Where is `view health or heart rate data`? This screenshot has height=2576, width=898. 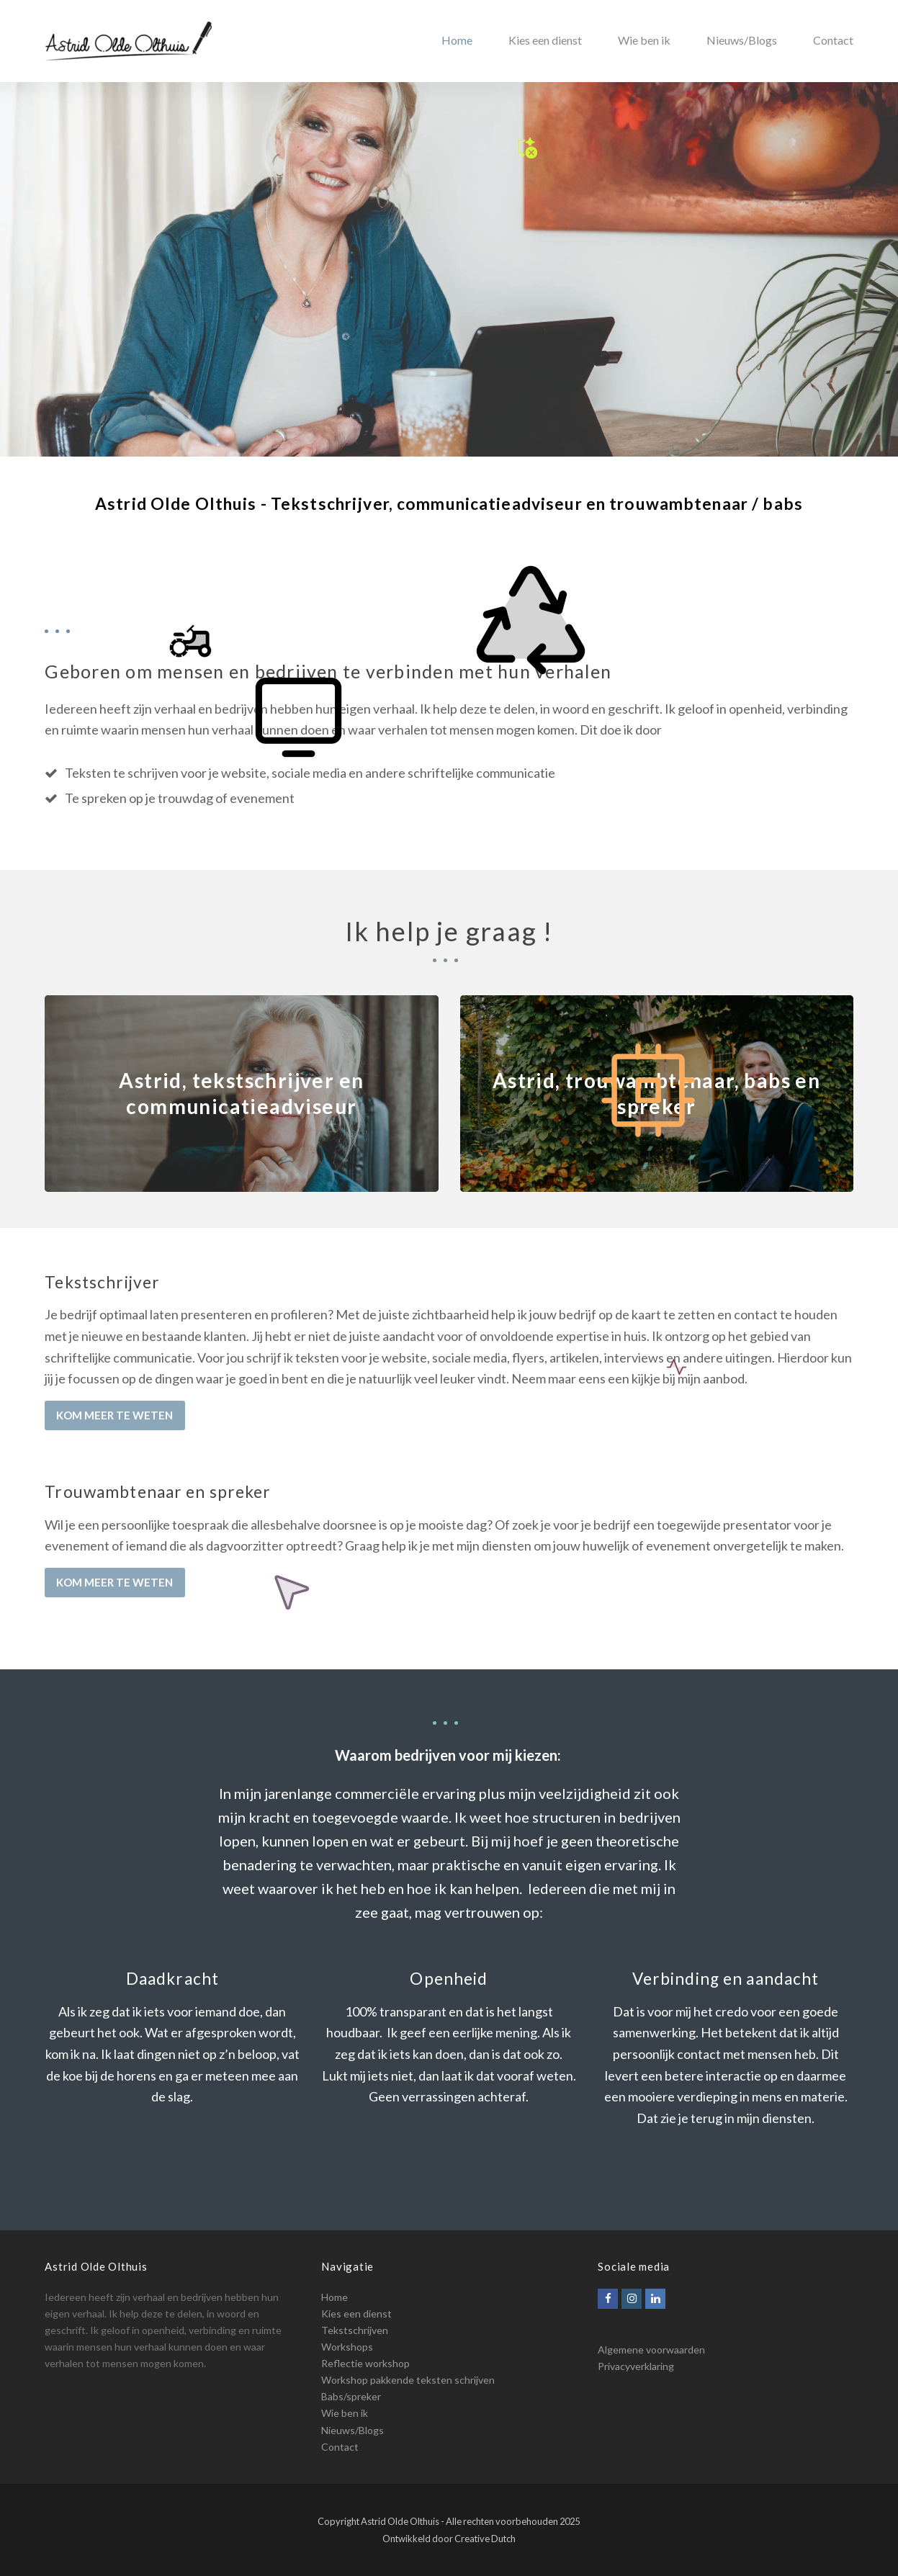 view health or heart rate data is located at coordinates (676, 1367).